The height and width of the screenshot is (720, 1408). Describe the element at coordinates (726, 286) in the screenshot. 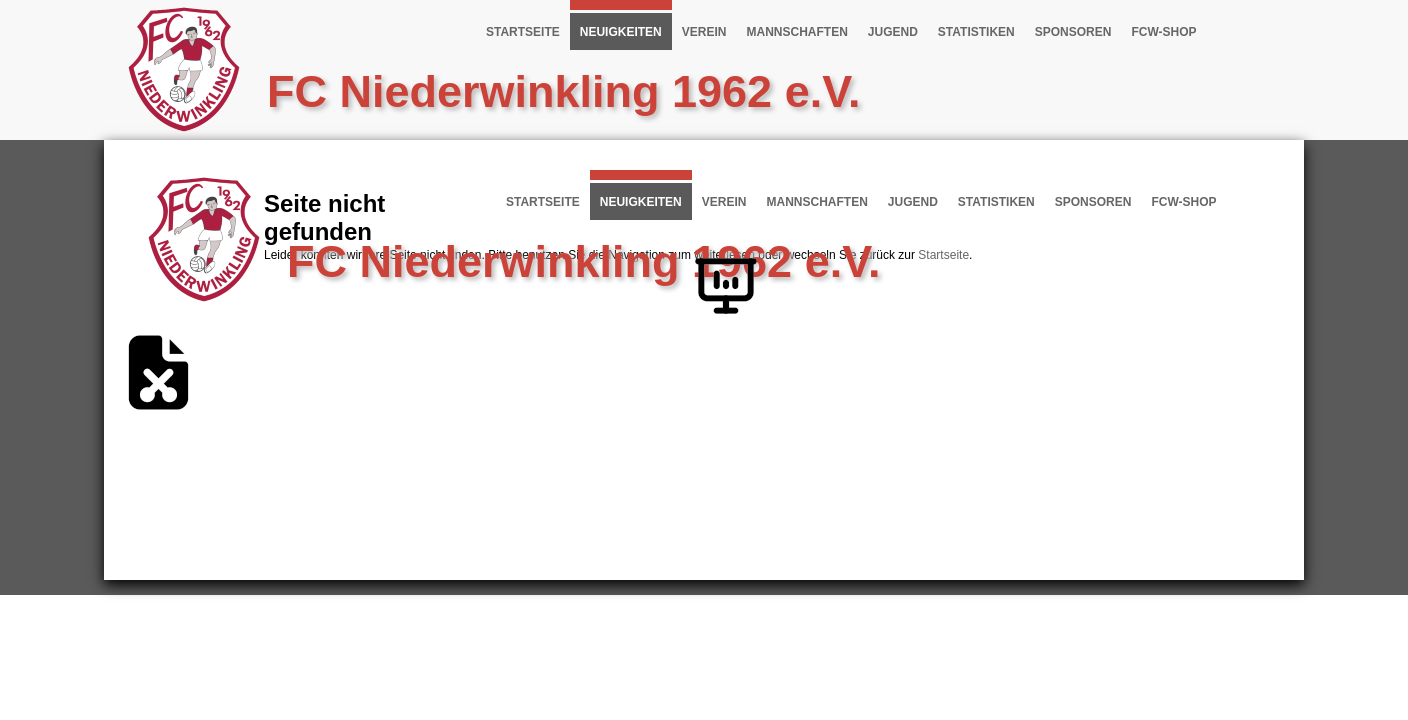

I see `view presentation analytics` at that location.